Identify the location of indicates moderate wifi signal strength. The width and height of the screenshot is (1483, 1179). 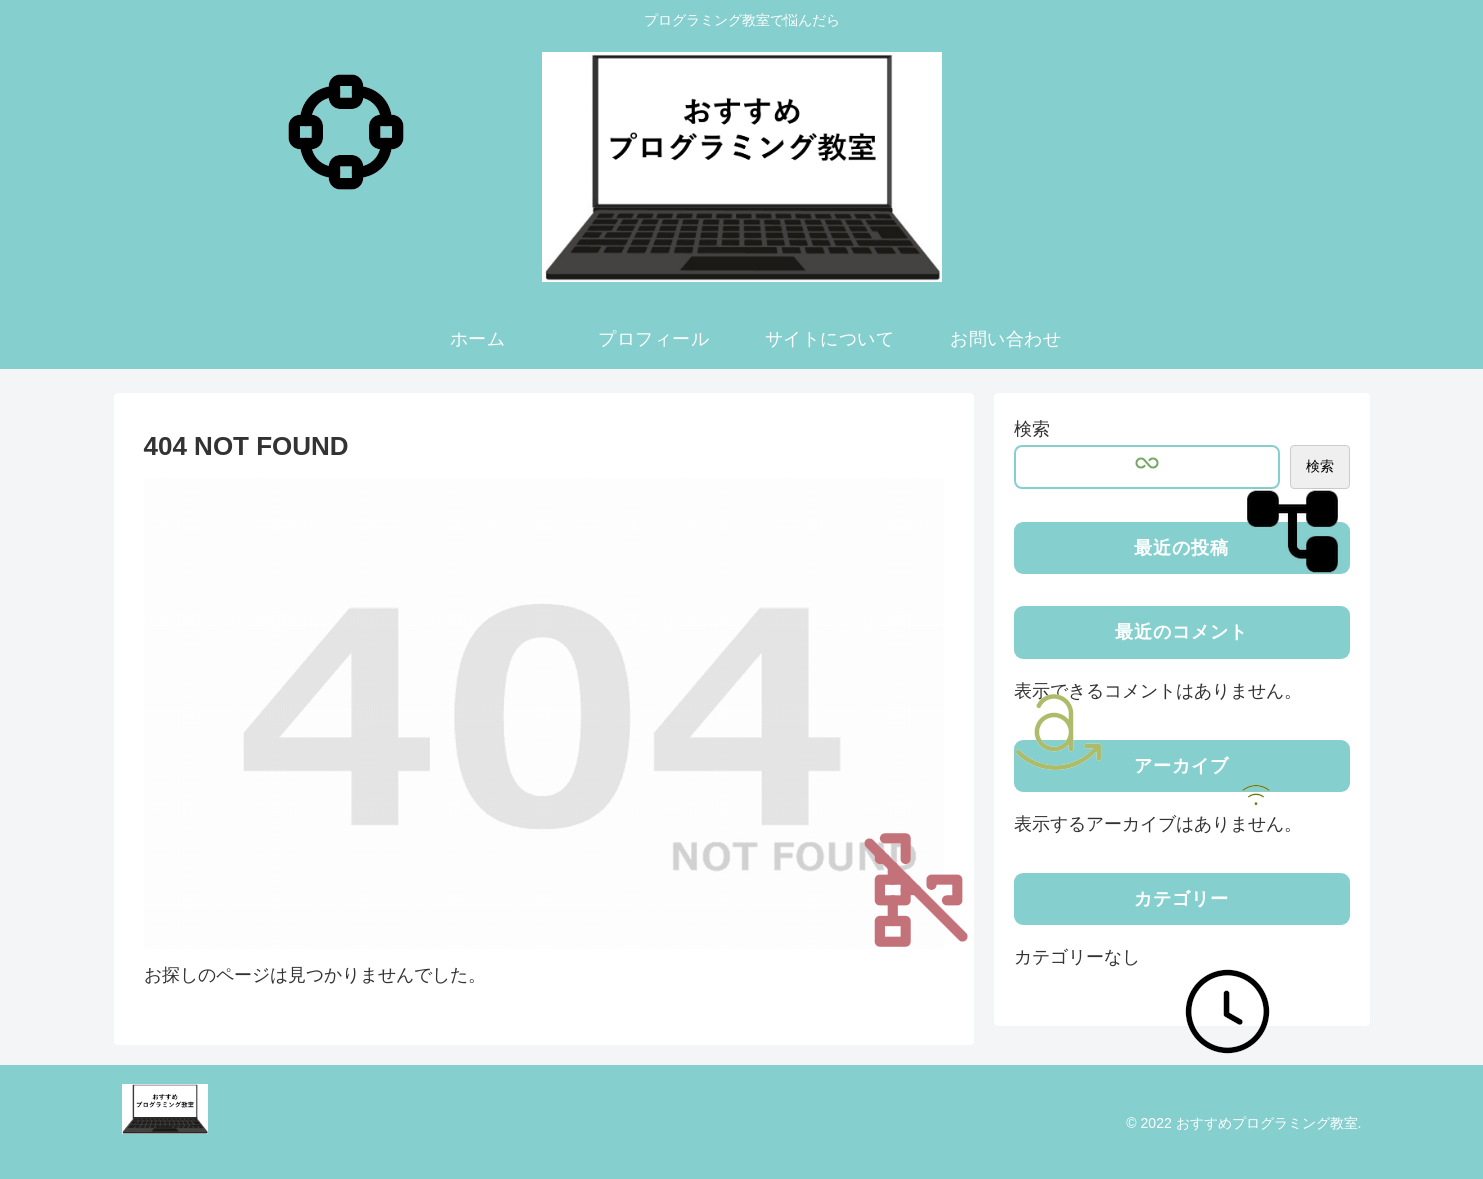
(1256, 790).